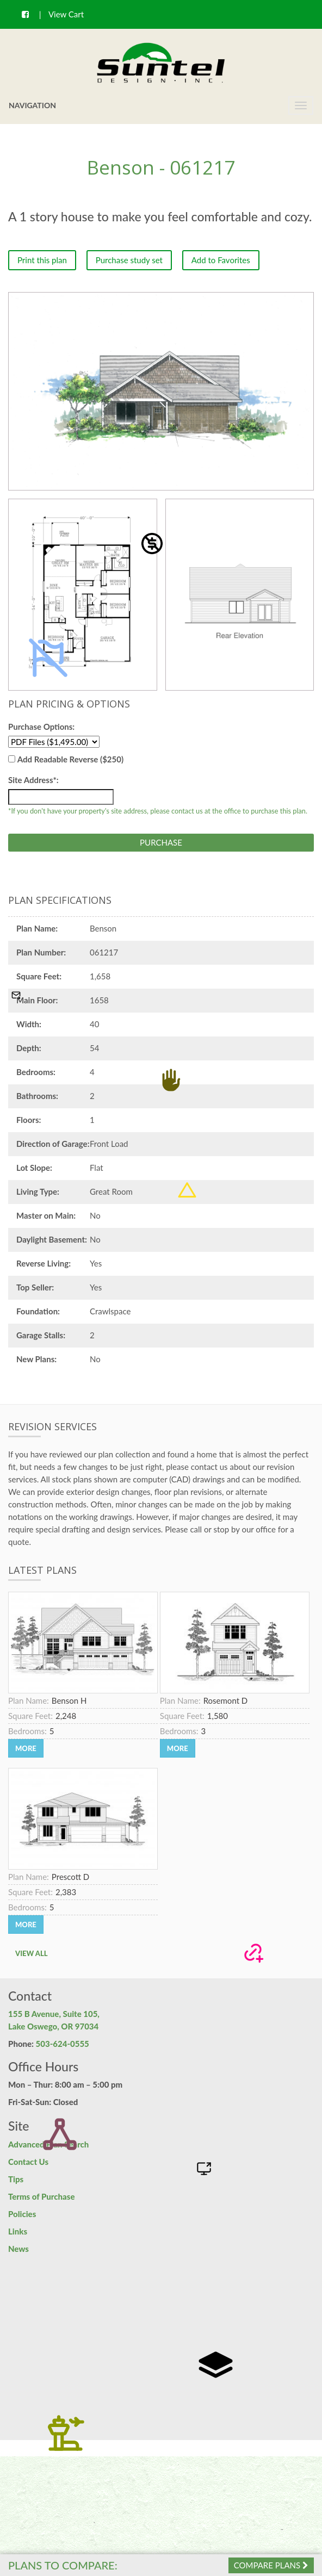 This screenshot has width=322, height=2576. Describe the element at coordinates (253, 1952) in the screenshot. I see `add a new link or URL` at that location.